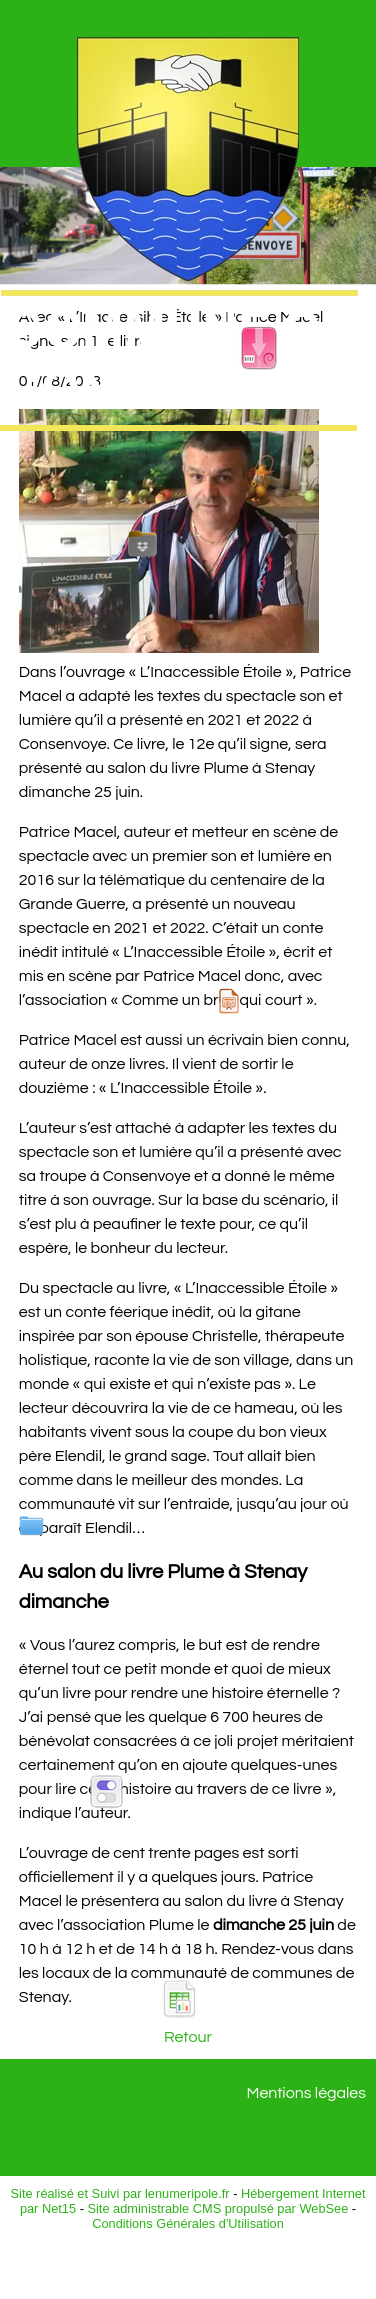 This screenshot has height=2299, width=376. I want to click on open a spreadsheet file, so click(179, 1998).